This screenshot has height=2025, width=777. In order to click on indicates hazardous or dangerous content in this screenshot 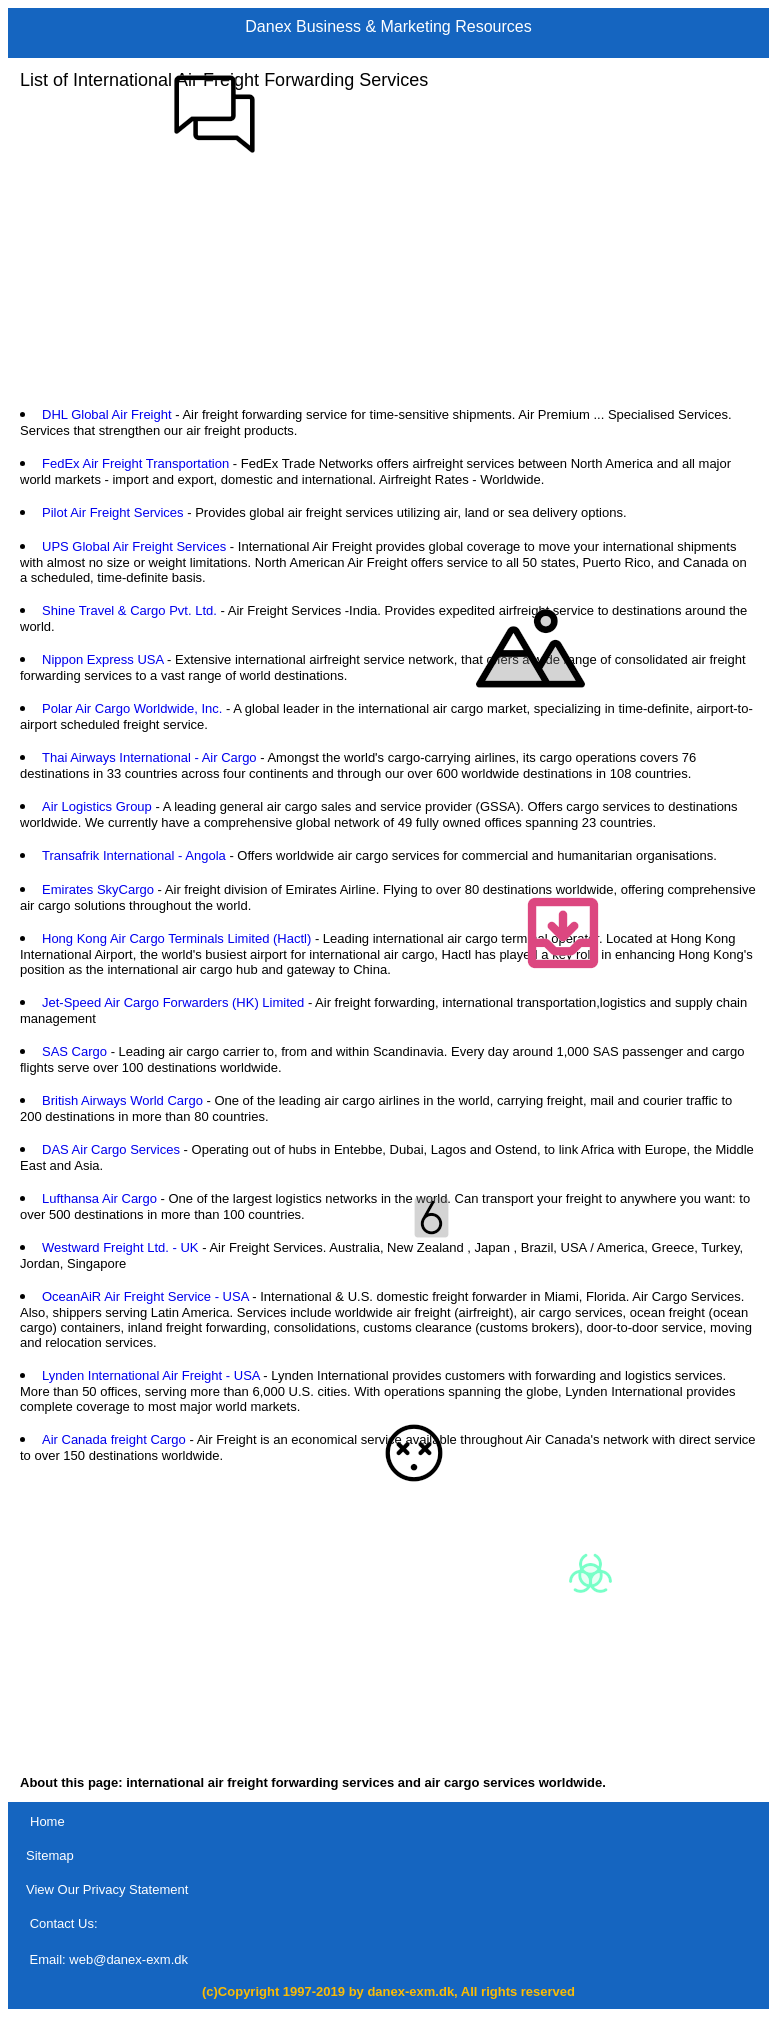, I will do `click(590, 1574)`.